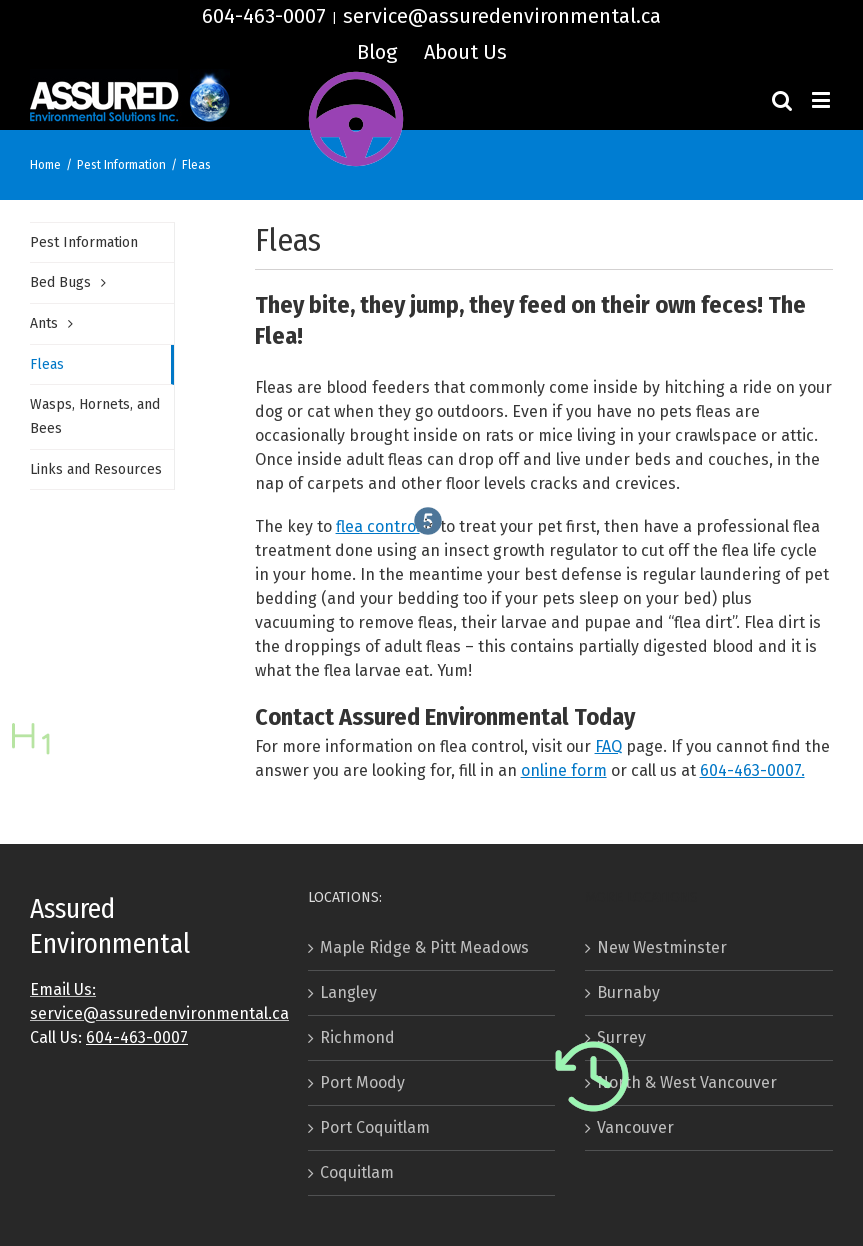  What do you see at coordinates (428, 521) in the screenshot?
I see `indicates step 5 in a multi-step process` at bounding box center [428, 521].